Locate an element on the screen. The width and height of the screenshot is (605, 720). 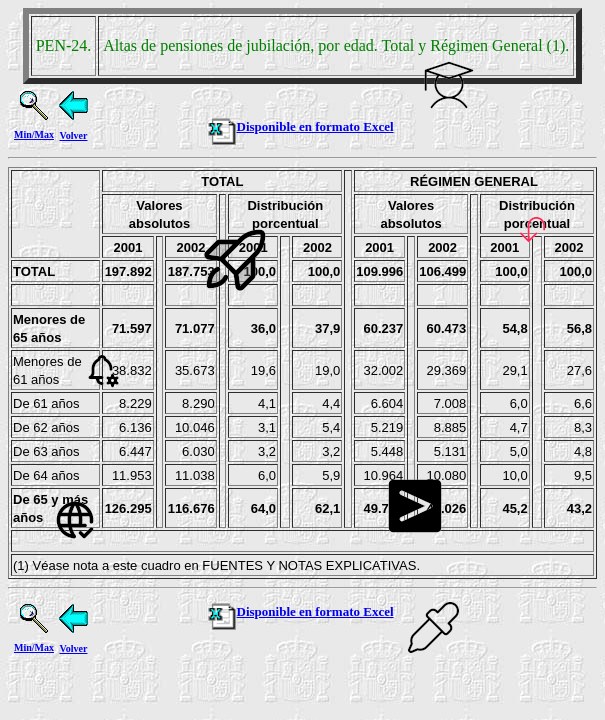
website or domain verified is located at coordinates (75, 520).